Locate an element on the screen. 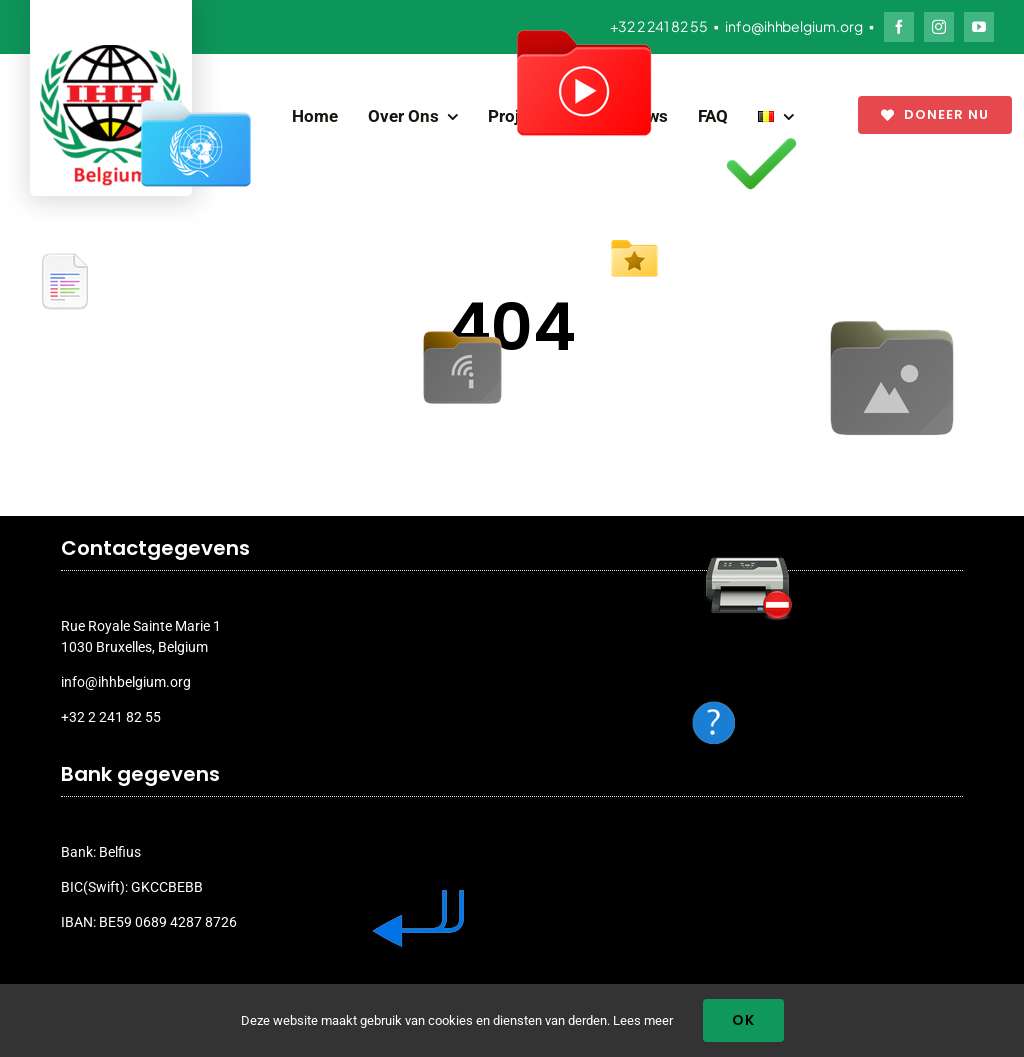  open folder containing youtube music files is located at coordinates (583, 86).